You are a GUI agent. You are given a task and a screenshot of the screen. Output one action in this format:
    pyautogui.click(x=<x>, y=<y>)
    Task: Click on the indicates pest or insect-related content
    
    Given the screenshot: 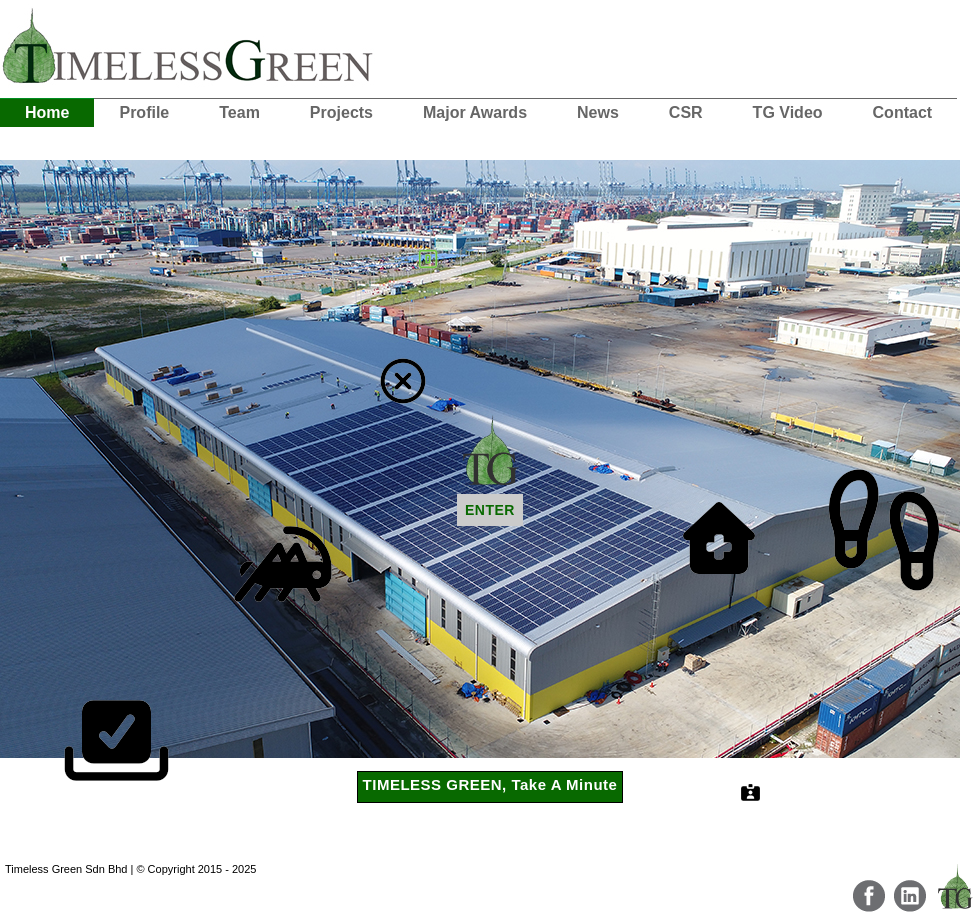 What is the action you would take?
    pyautogui.click(x=283, y=564)
    